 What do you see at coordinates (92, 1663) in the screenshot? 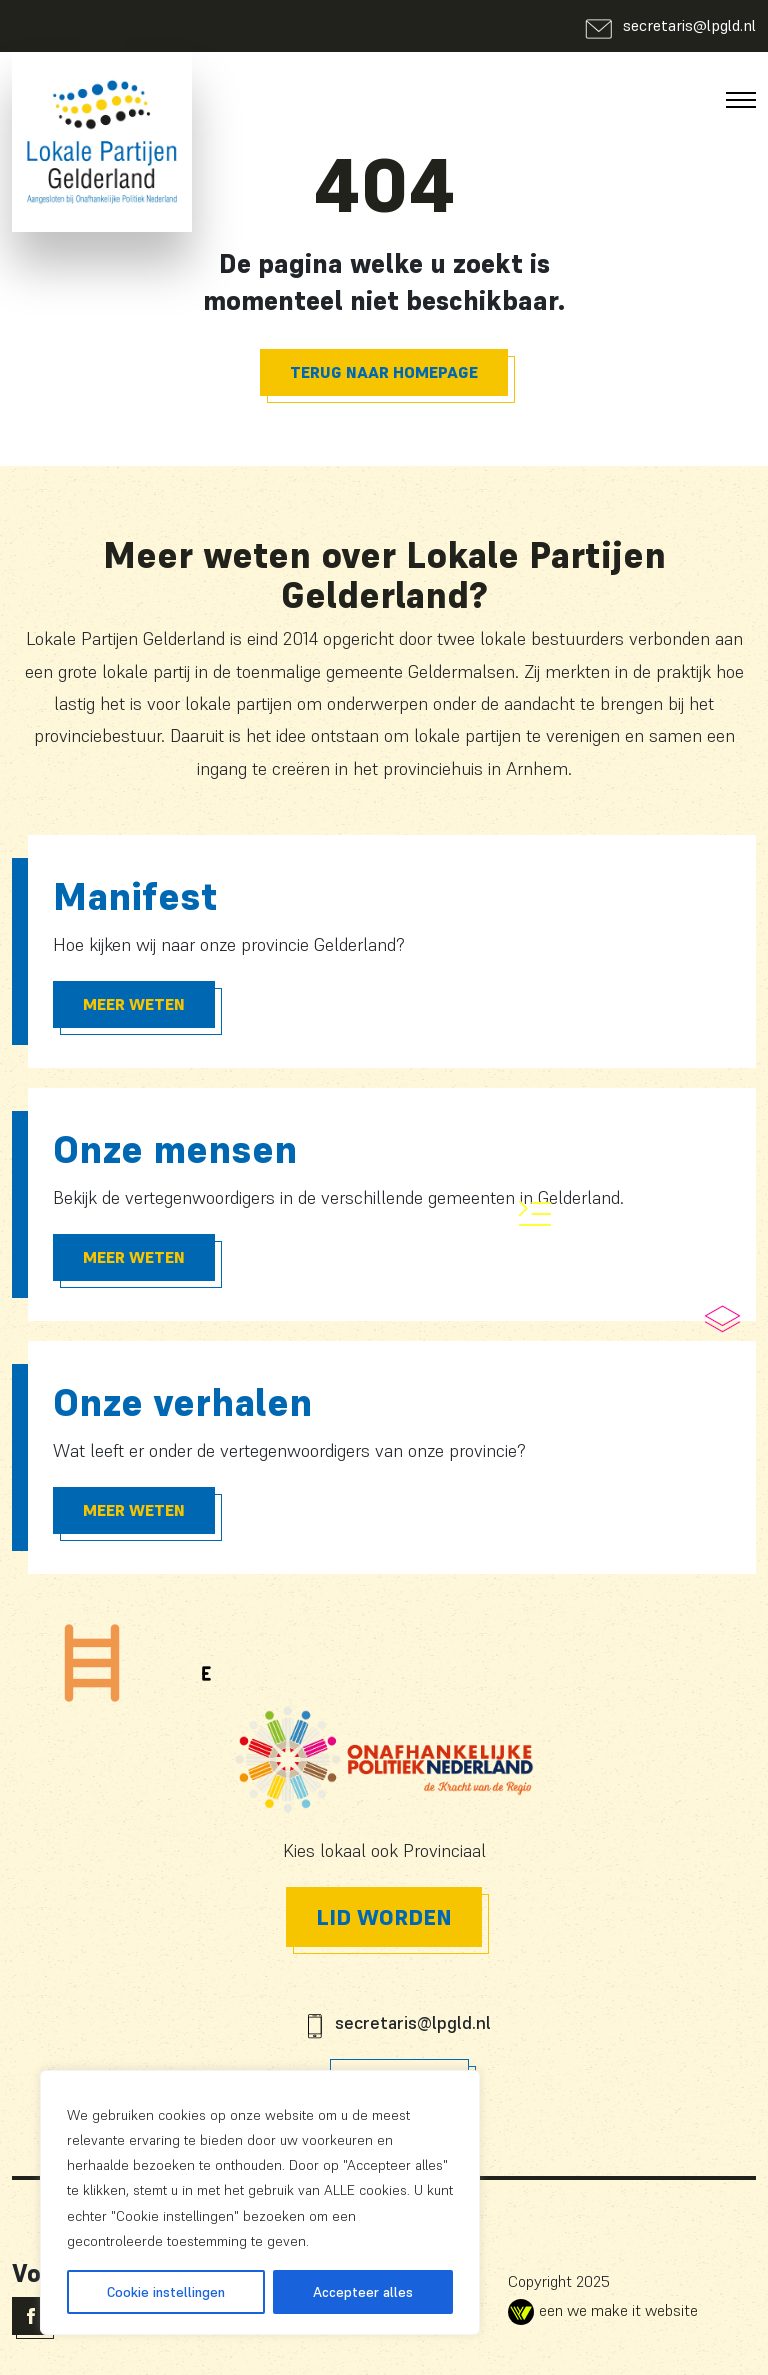
I see `access step-by-step instructions or tutorials` at bounding box center [92, 1663].